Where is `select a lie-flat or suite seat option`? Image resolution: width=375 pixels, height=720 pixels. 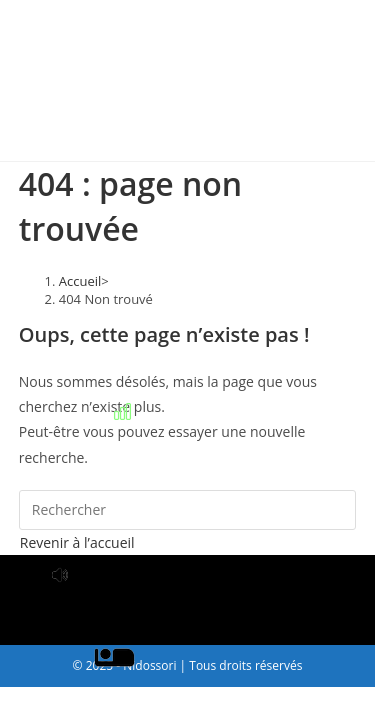
select a lie-flat or suite seat option is located at coordinates (114, 657).